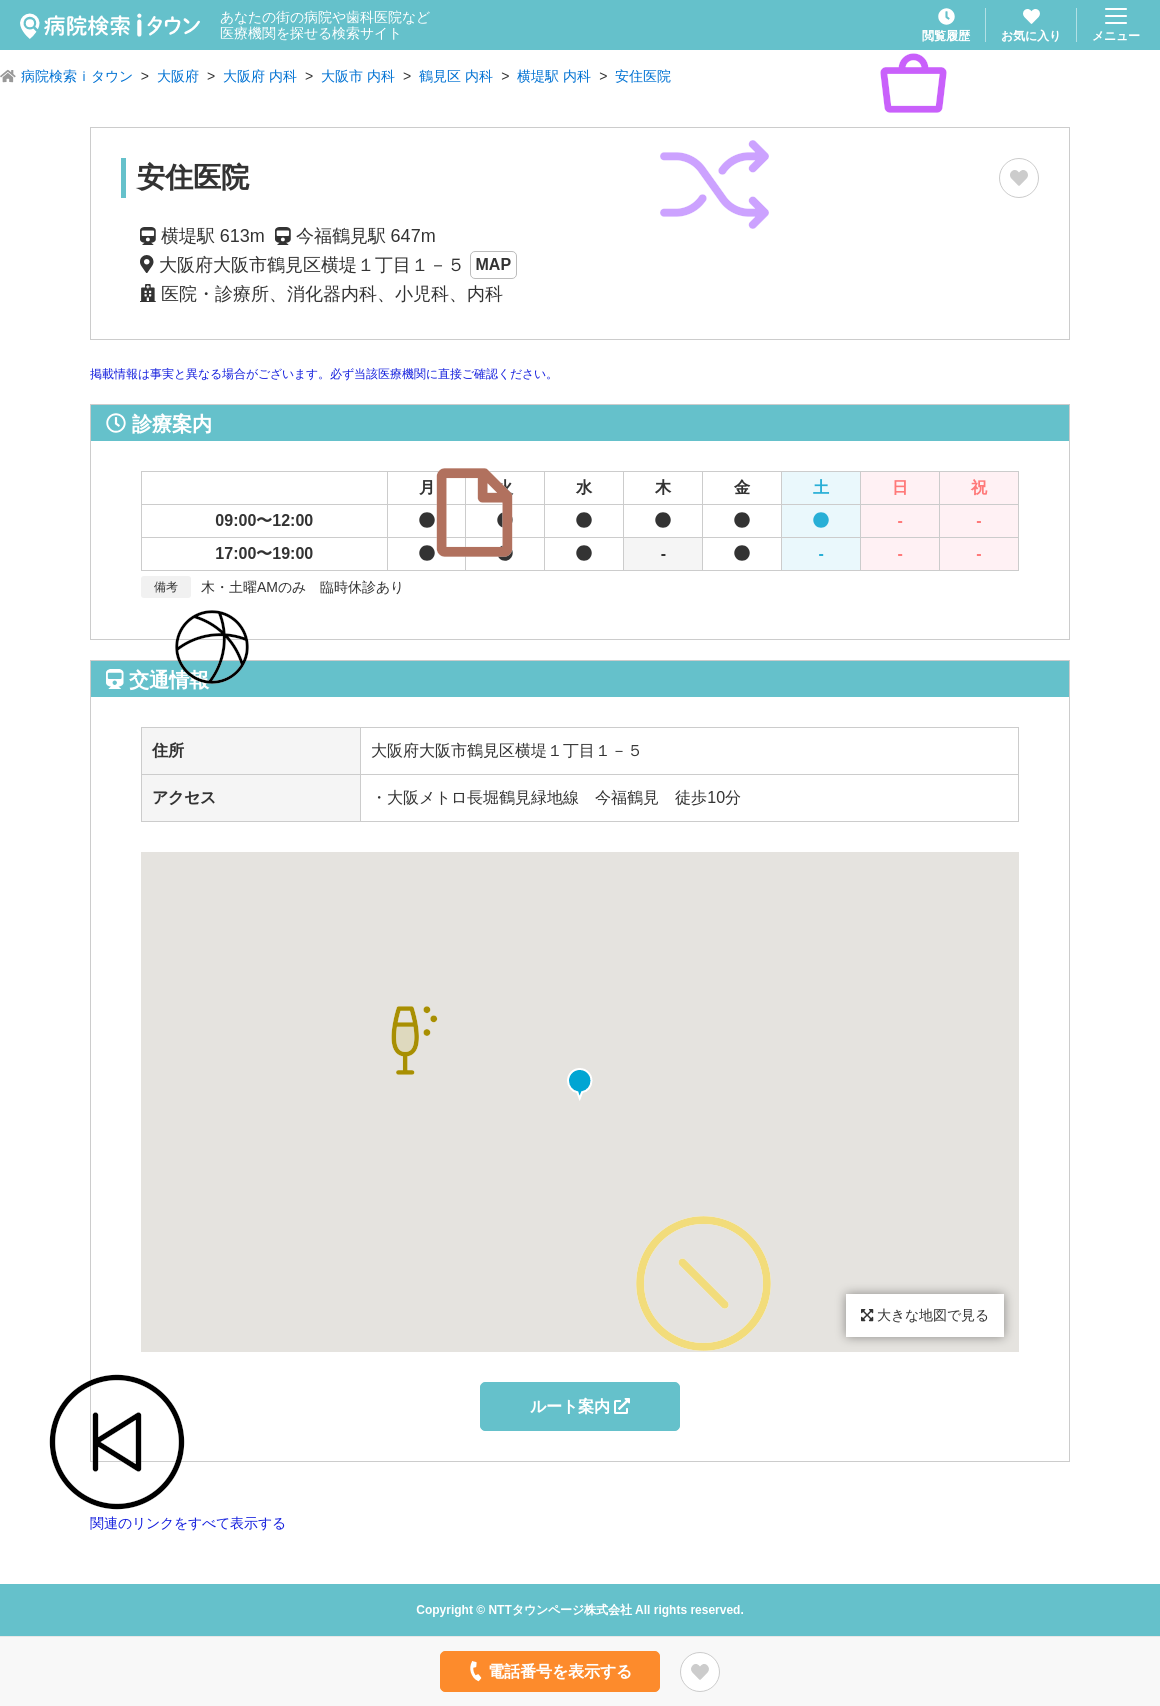  Describe the element at coordinates (212, 647) in the screenshot. I see `access beach or vacation-related features` at that location.